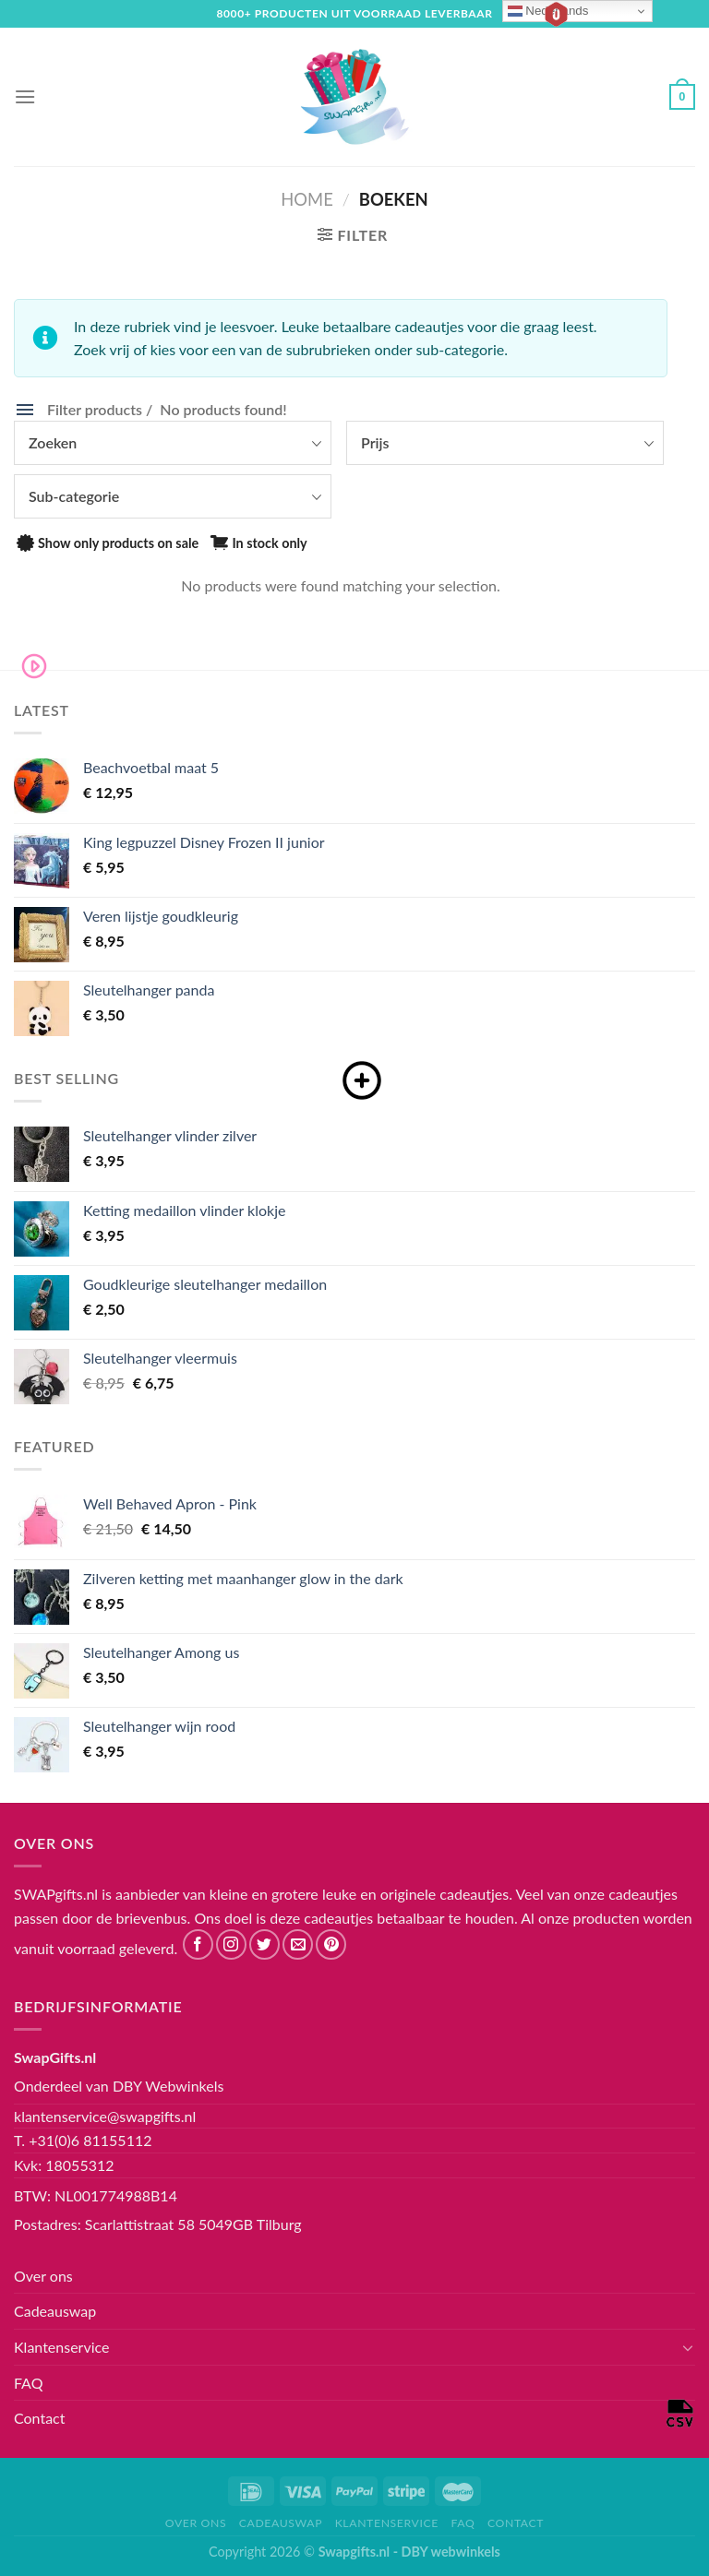  Describe the element at coordinates (34, 666) in the screenshot. I see `play media or video content` at that location.